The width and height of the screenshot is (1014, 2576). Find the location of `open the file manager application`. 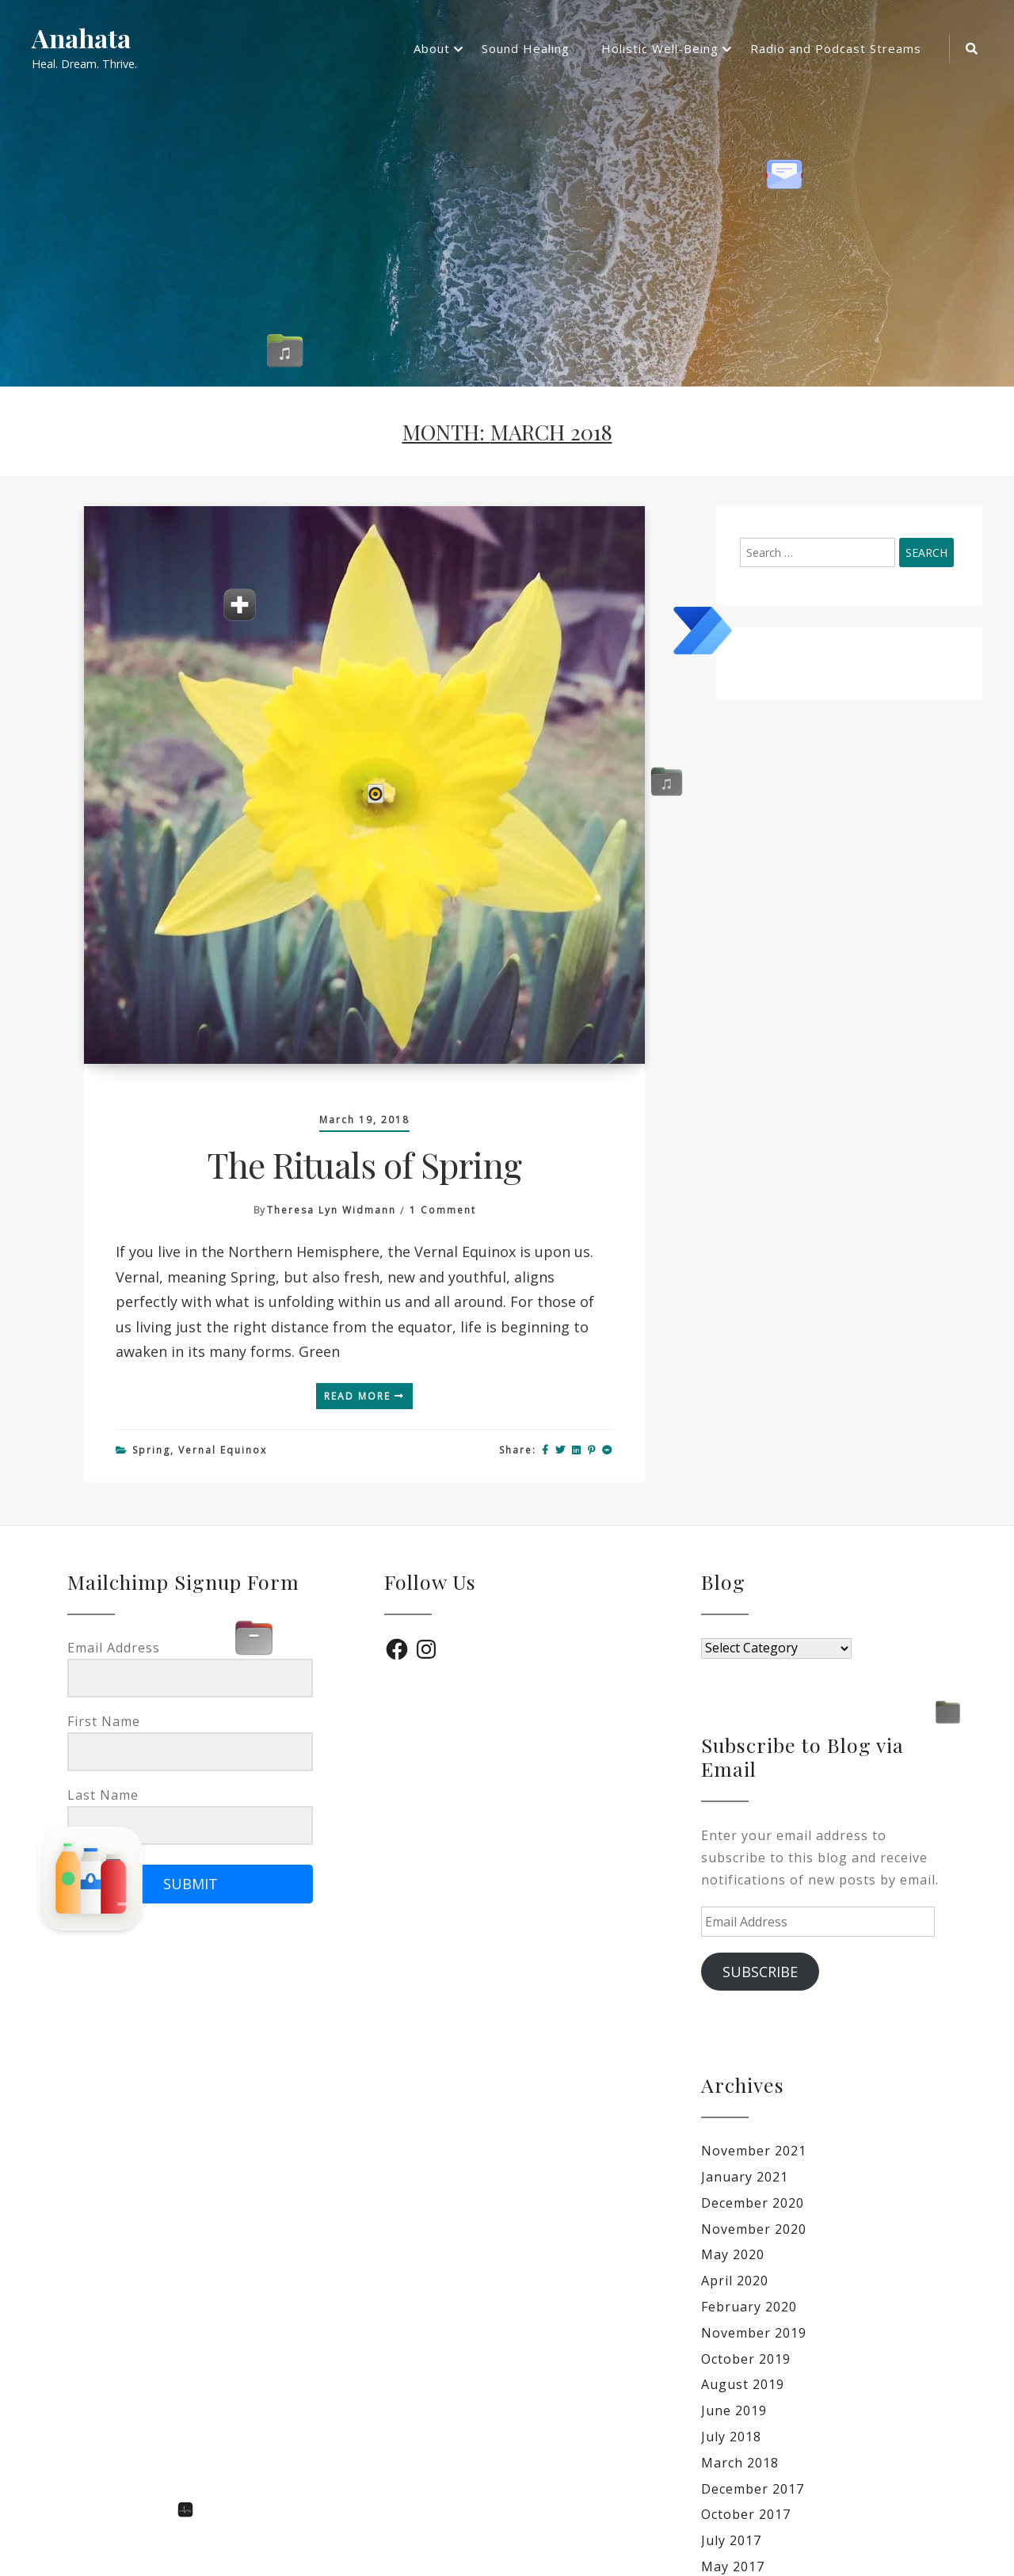

open the file manager application is located at coordinates (254, 1637).